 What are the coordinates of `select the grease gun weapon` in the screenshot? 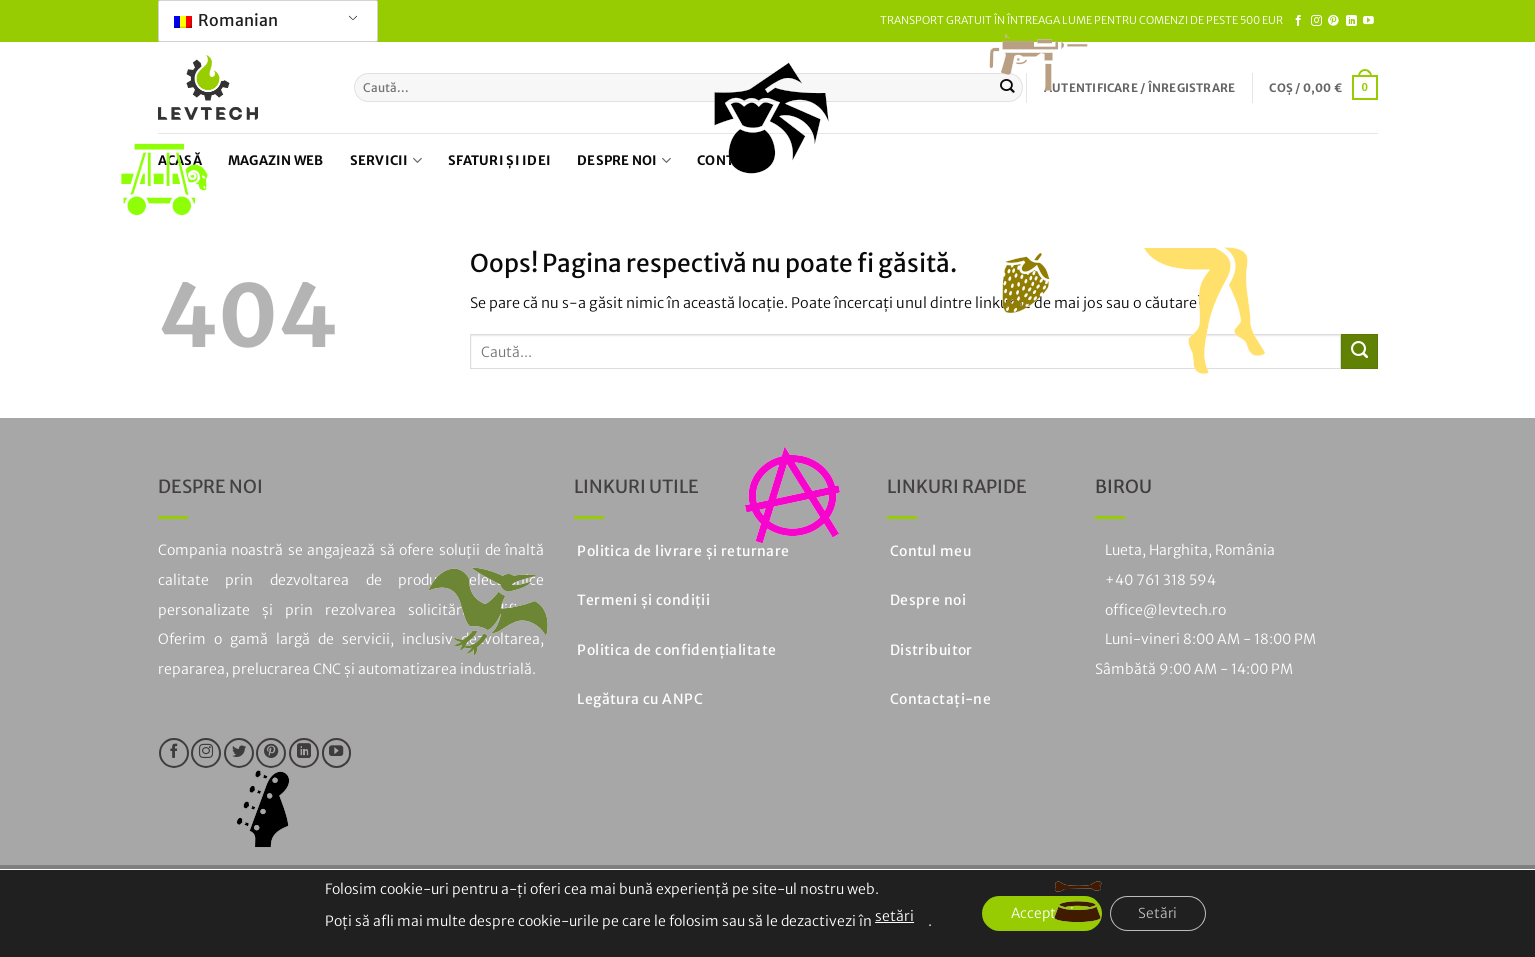 It's located at (1038, 62).